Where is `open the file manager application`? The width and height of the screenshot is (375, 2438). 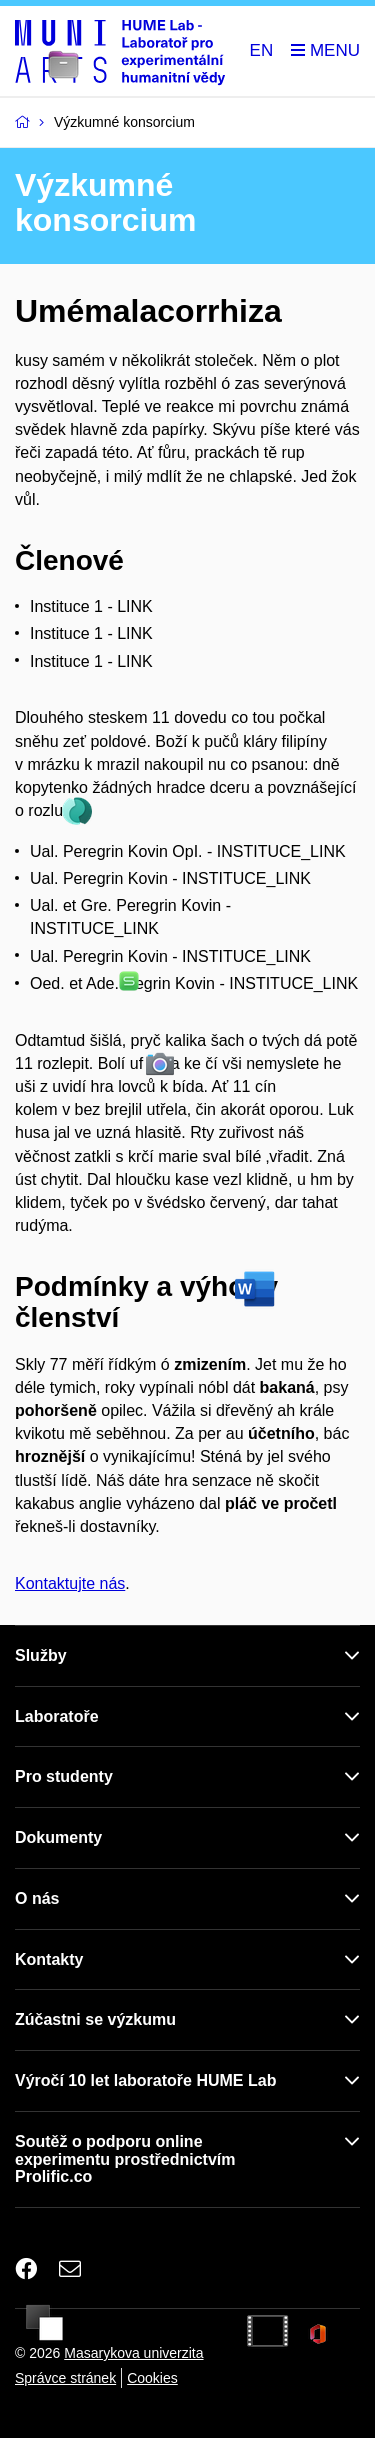
open the file manager application is located at coordinates (63, 64).